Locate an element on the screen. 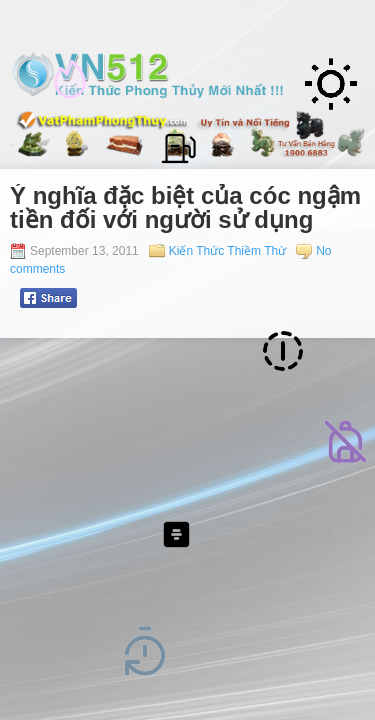 Image resolution: width=375 pixels, height=720 pixels. toggle light mode or bright theme is located at coordinates (331, 85).